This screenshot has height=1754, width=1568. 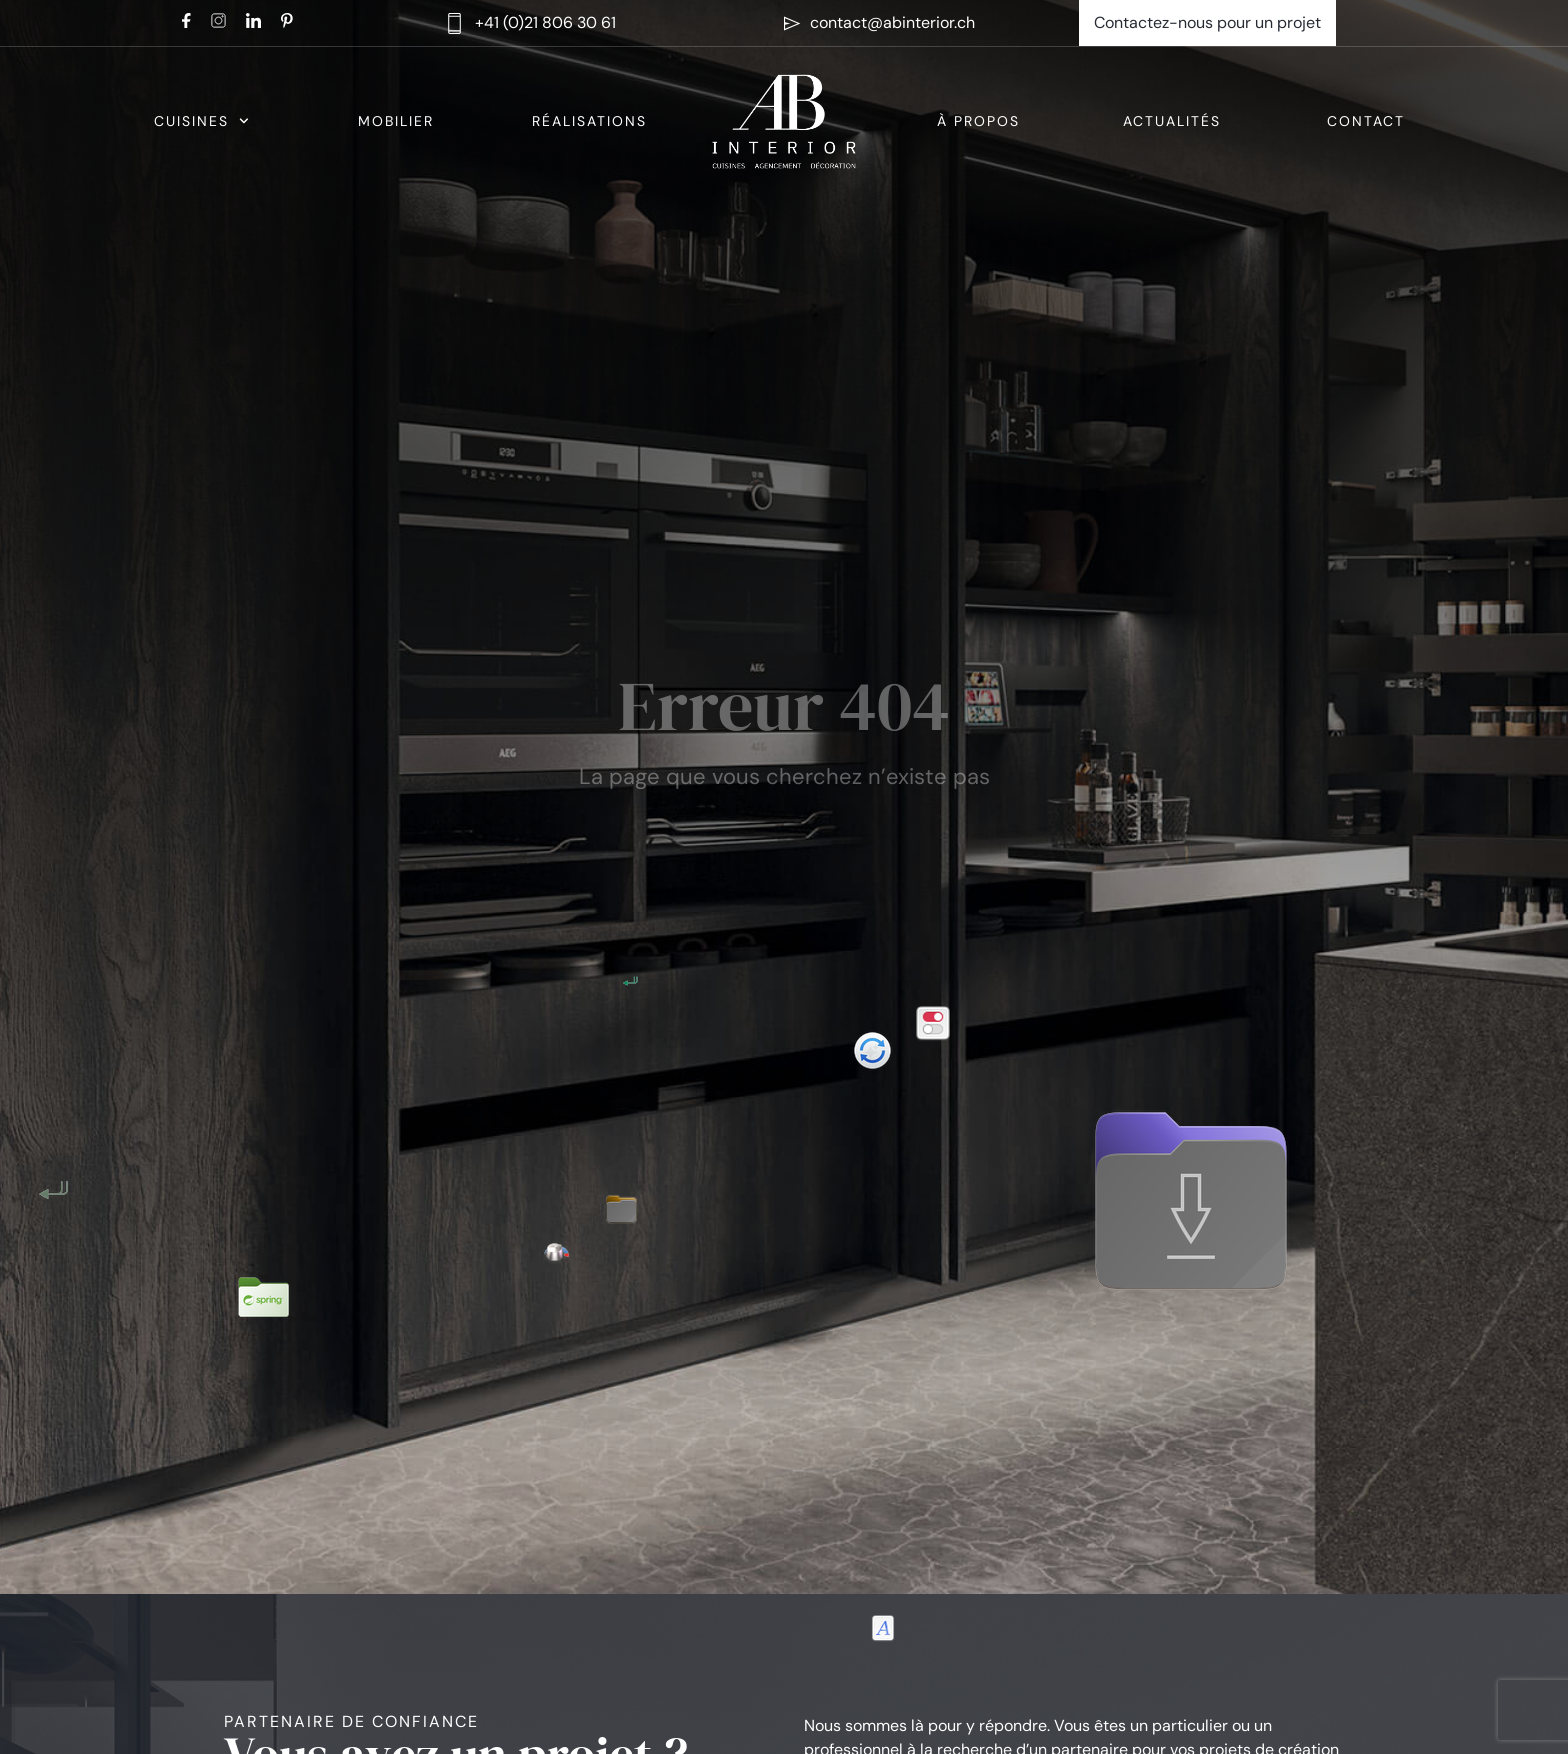 What do you see at coordinates (53, 1188) in the screenshot?
I see `reply to all recipients of an email` at bounding box center [53, 1188].